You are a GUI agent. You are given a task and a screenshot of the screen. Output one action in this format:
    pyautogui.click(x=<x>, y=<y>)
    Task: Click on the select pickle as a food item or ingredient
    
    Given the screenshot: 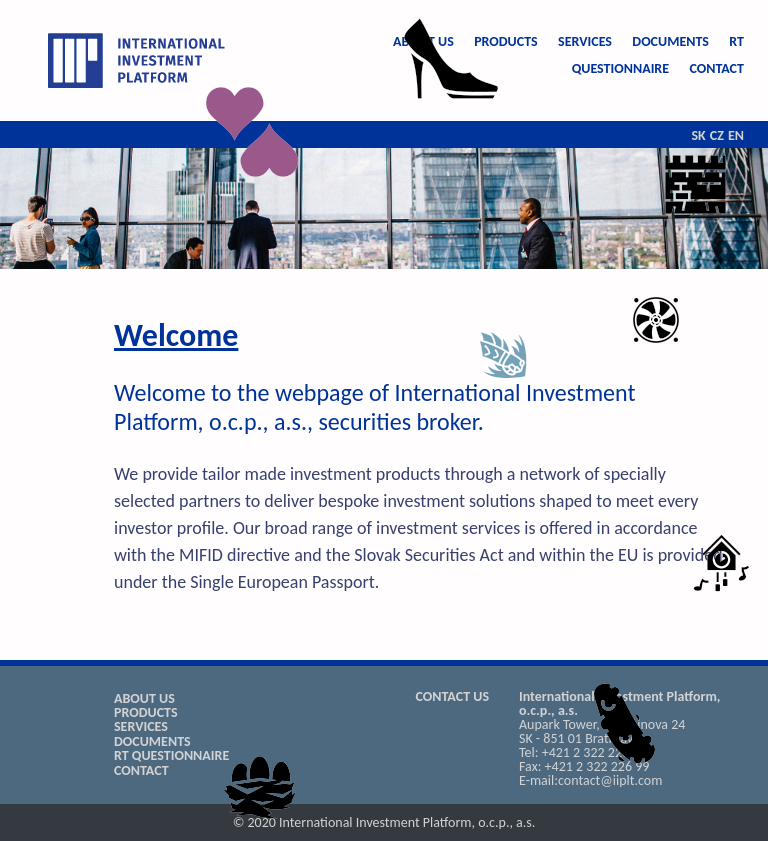 What is the action you would take?
    pyautogui.click(x=624, y=723)
    